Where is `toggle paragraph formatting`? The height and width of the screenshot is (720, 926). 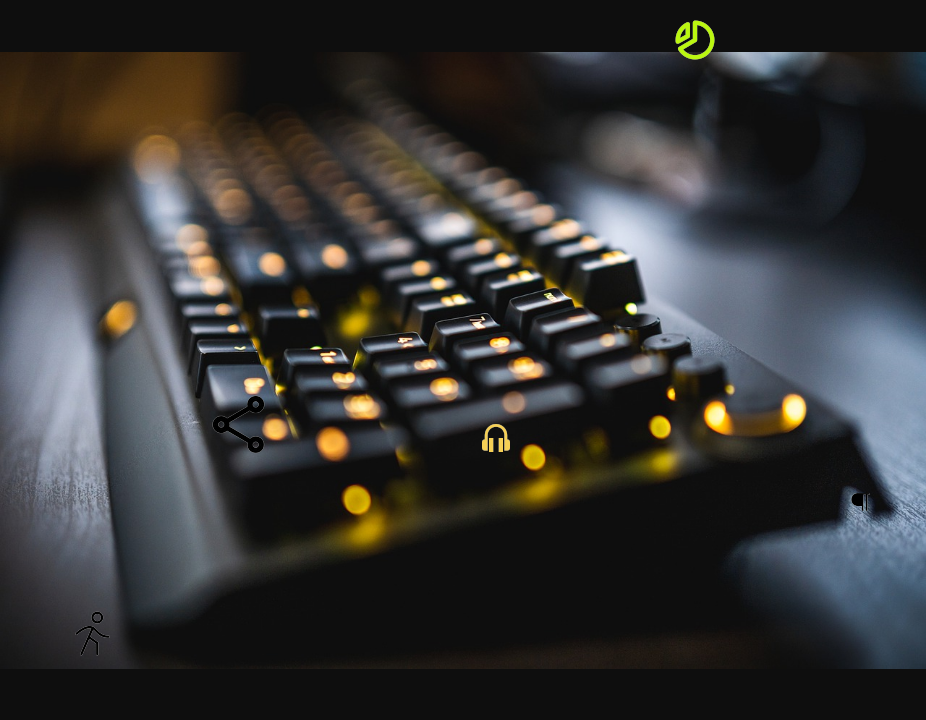 toggle paragraph formatting is located at coordinates (861, 502).